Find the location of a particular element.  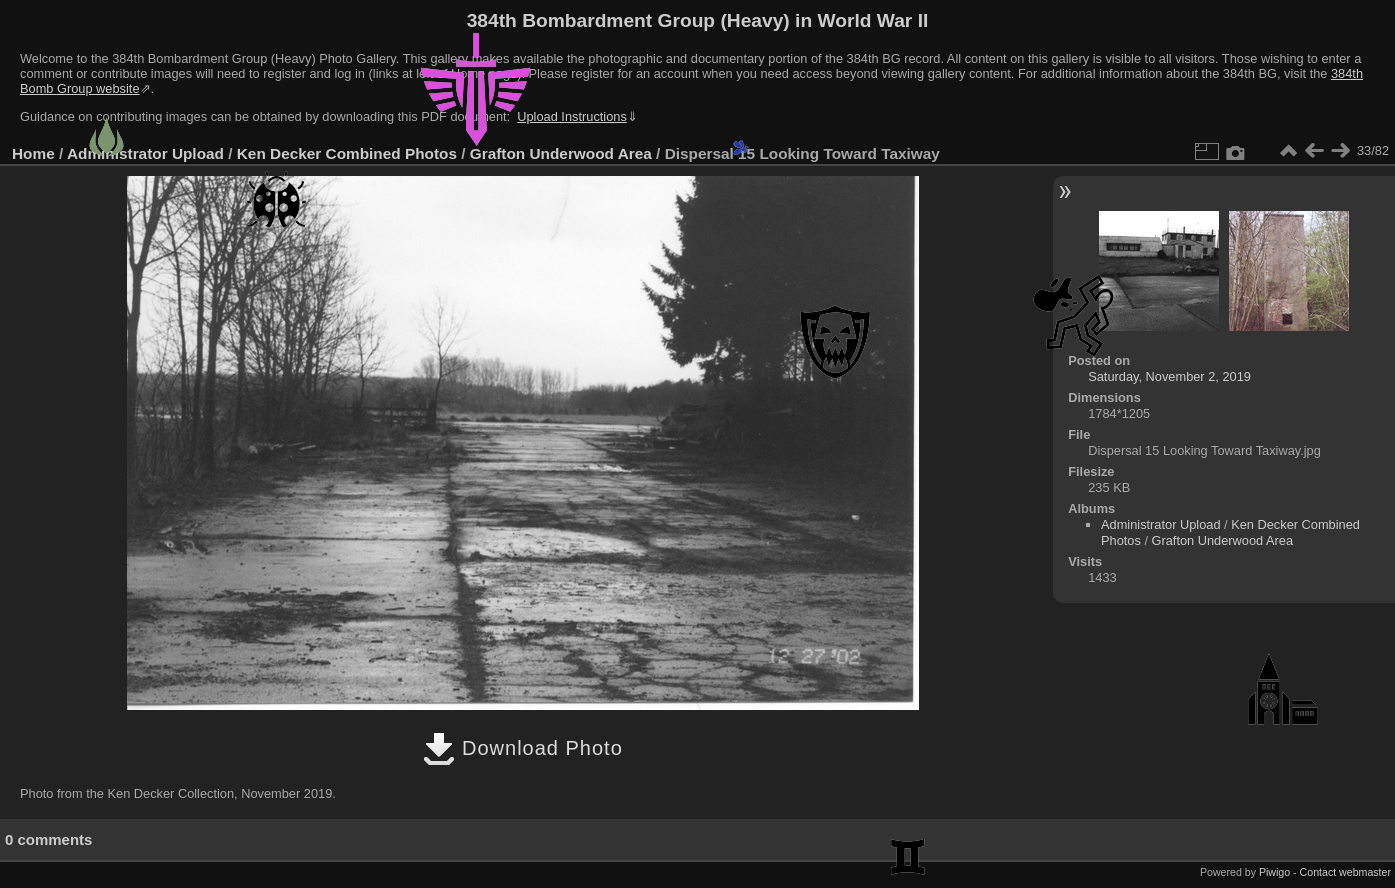

equip or select a weapon in a game inventory is located at coordinates (475, 89).